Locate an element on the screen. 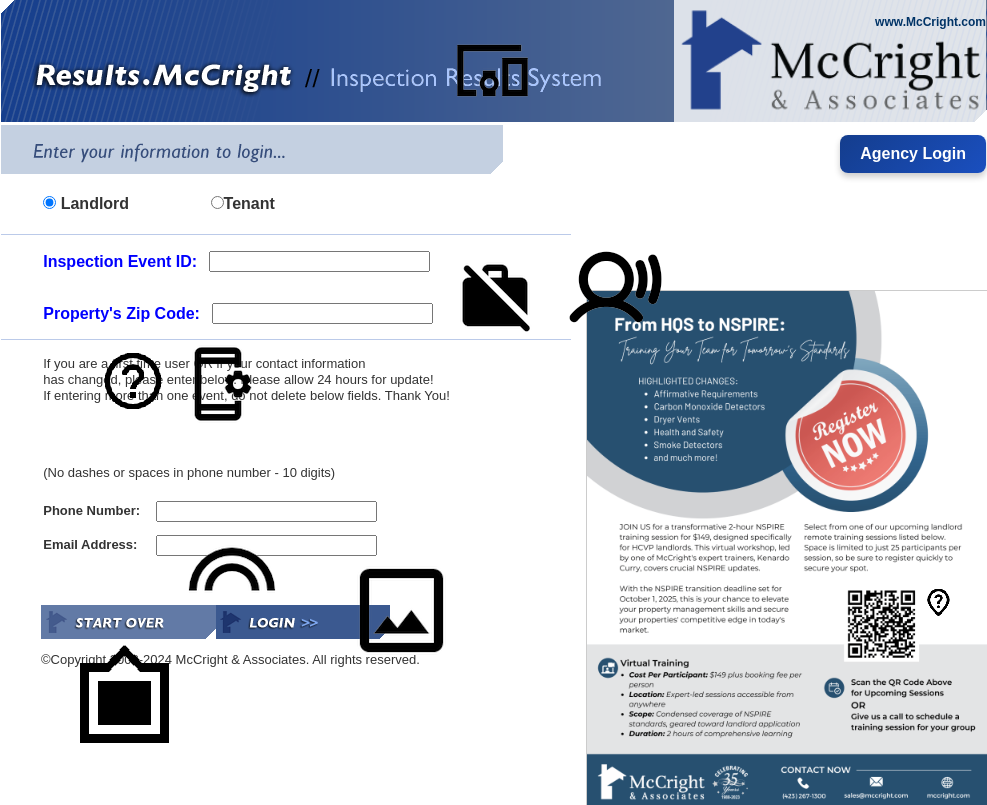  view connected devices is located at coordinates (492, 70).